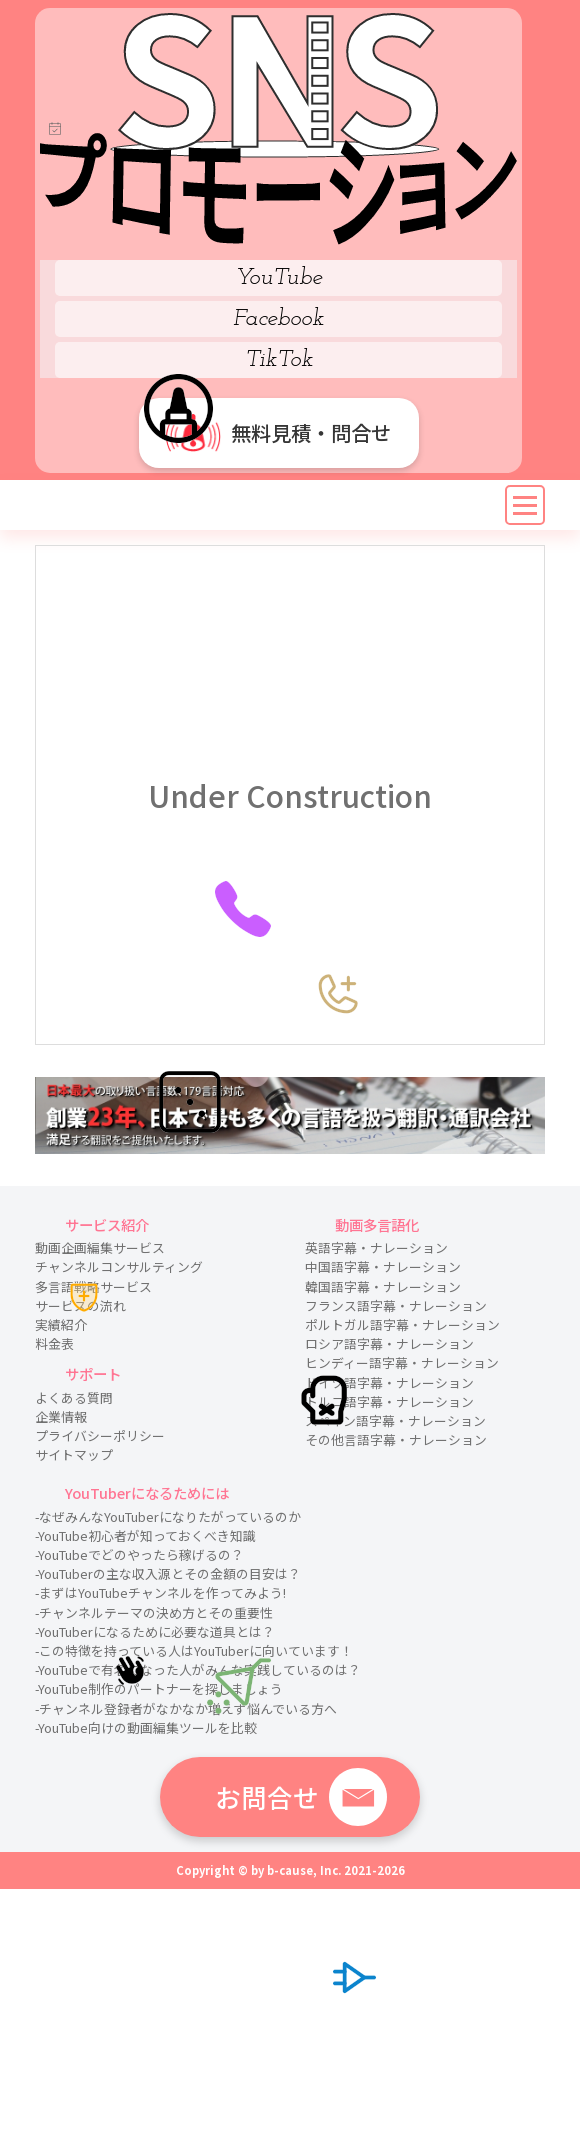  What do you see at coordinates (238, 1683) in the screenshot?
I see `access bathroom or shower facilities` at bounding box center [238, 1683].